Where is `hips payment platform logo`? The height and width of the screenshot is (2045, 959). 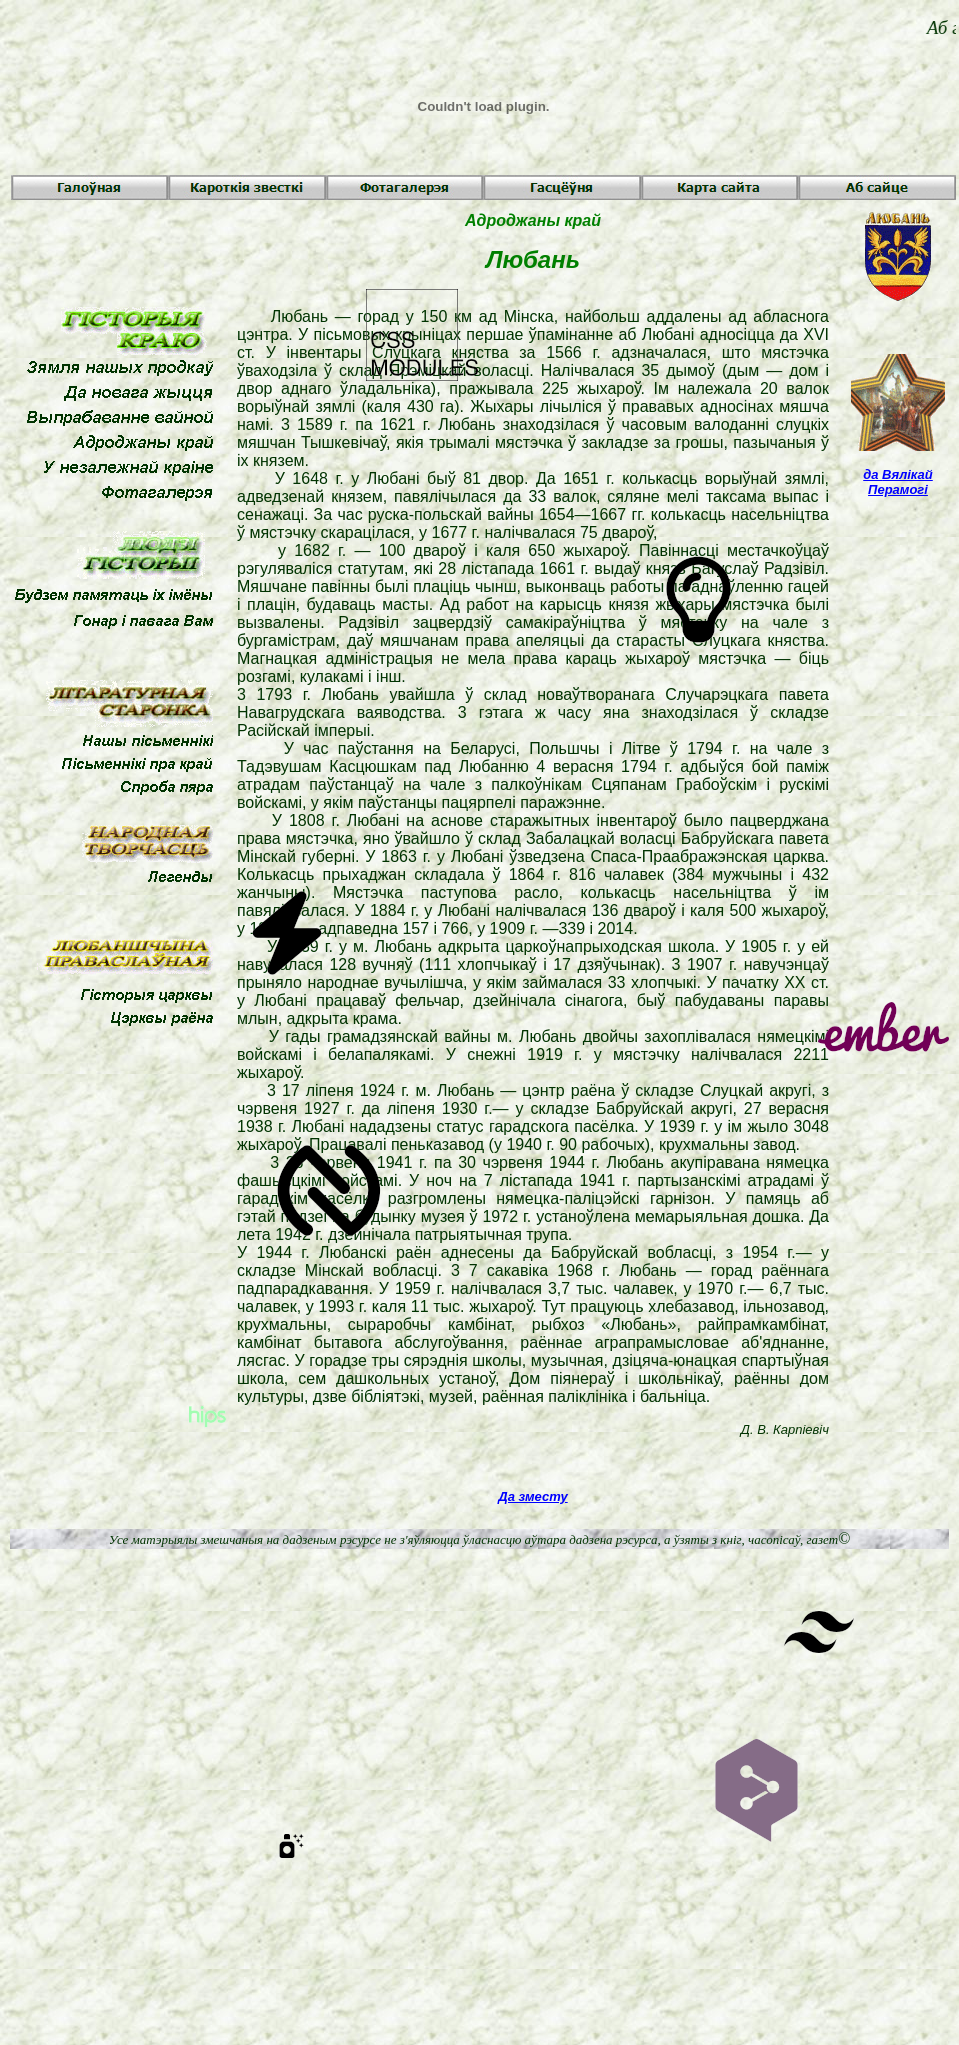
hips payment platform logo is located at coordinates (207, 1416).